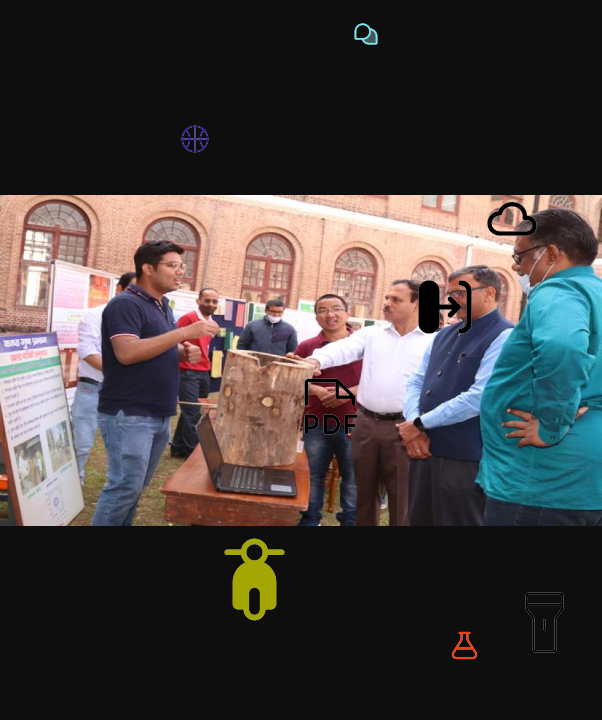 This screenshot has height=720, width=602. Describe the element at coordinates (464, 645) in the screenshot. I see `access experimental or beta features` at that location.